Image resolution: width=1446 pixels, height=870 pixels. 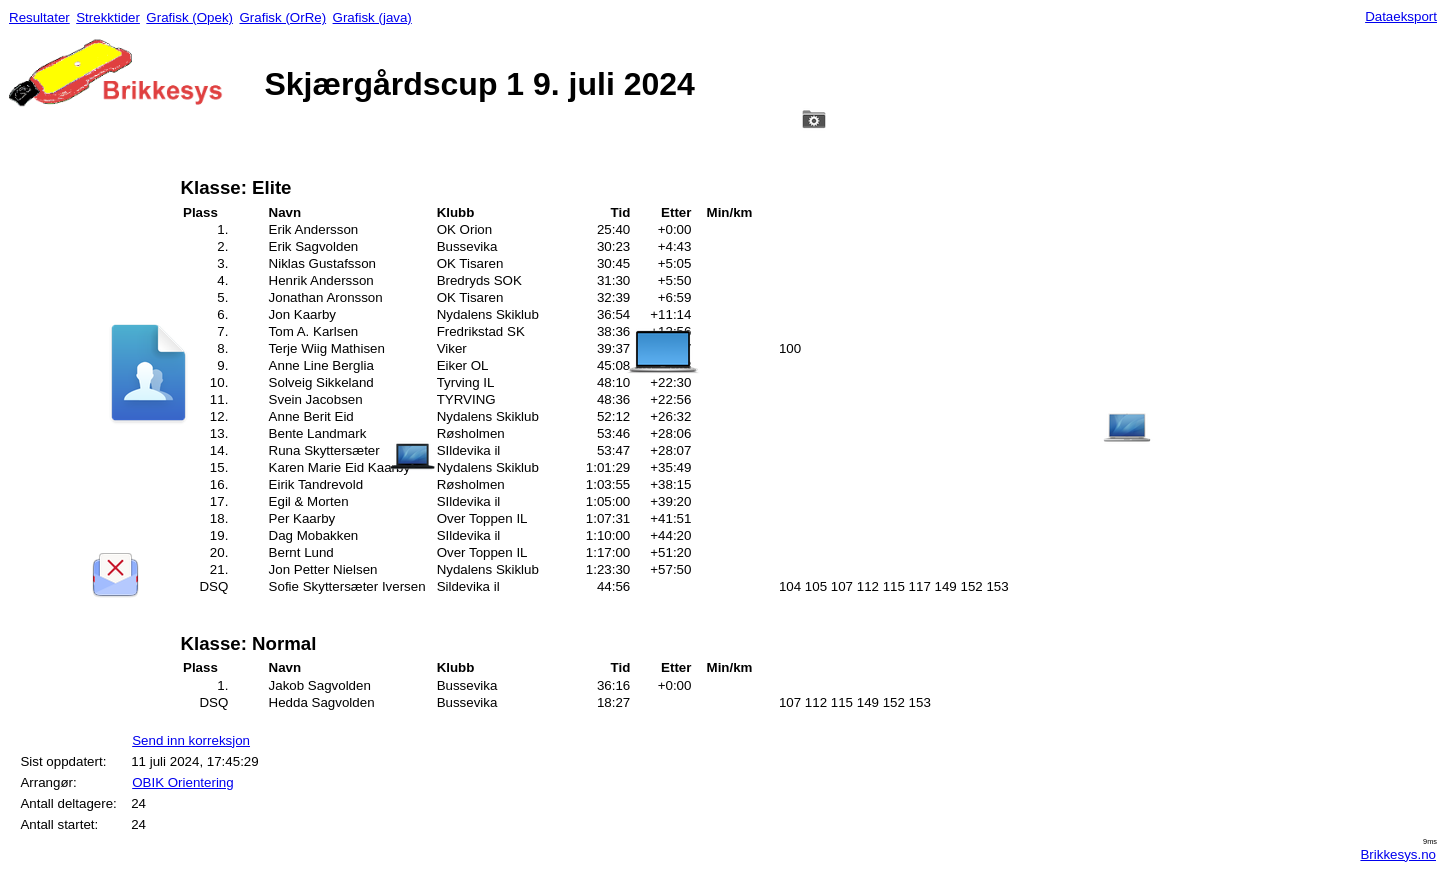 What do you see at coordinates (148, 372) in the screenshot?
I see `user data or contacts file` at bounding box center [148, 372].